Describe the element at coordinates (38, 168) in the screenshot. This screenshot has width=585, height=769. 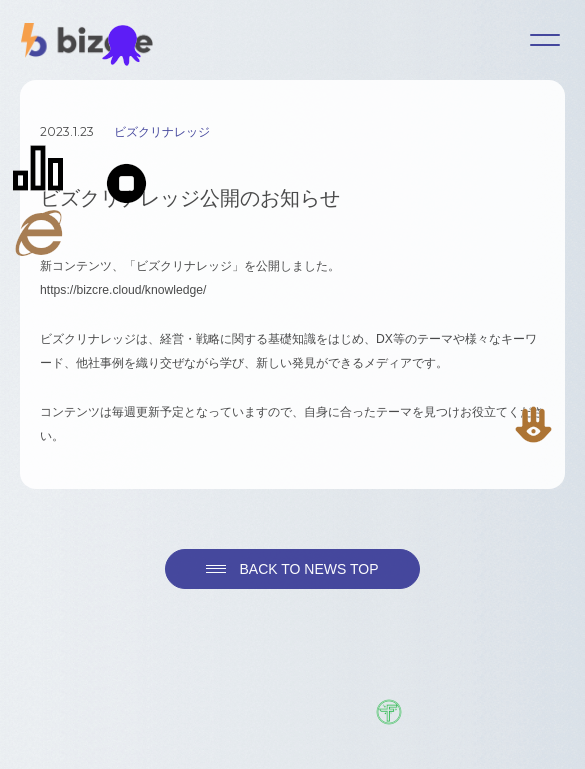
I see `view analytics or statistics` at that location.